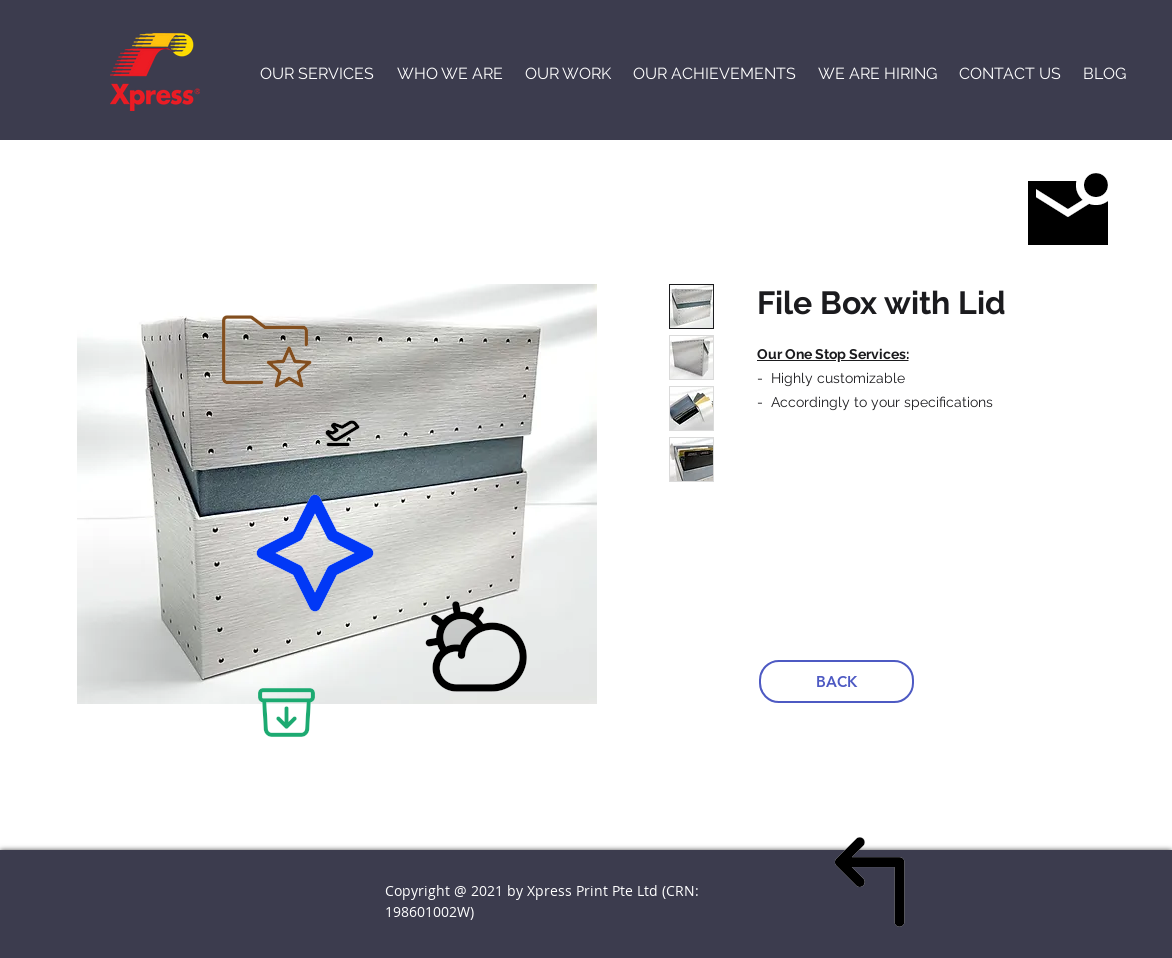 The image size is (1172, 958). What do you see at coordinates (873, 882) in the screenshot?
I see `undo or go back to previous action` at bounding box center [873, 882].